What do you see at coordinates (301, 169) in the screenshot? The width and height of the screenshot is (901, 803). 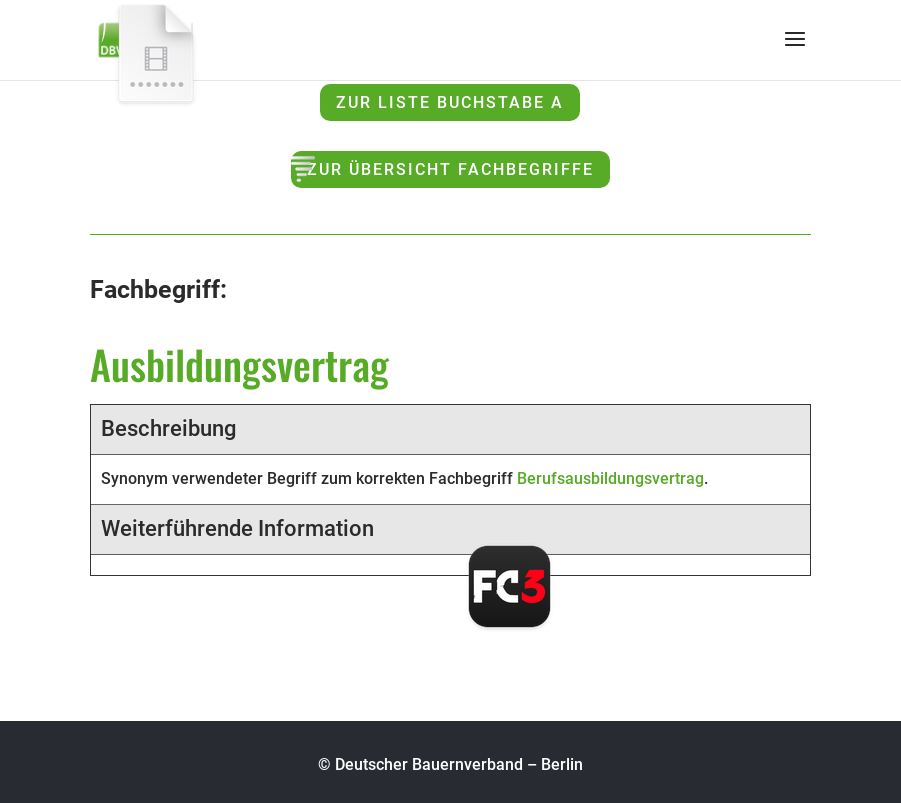 I see `indicates tornado or severe storm warning` at bounding box center [301, 169].